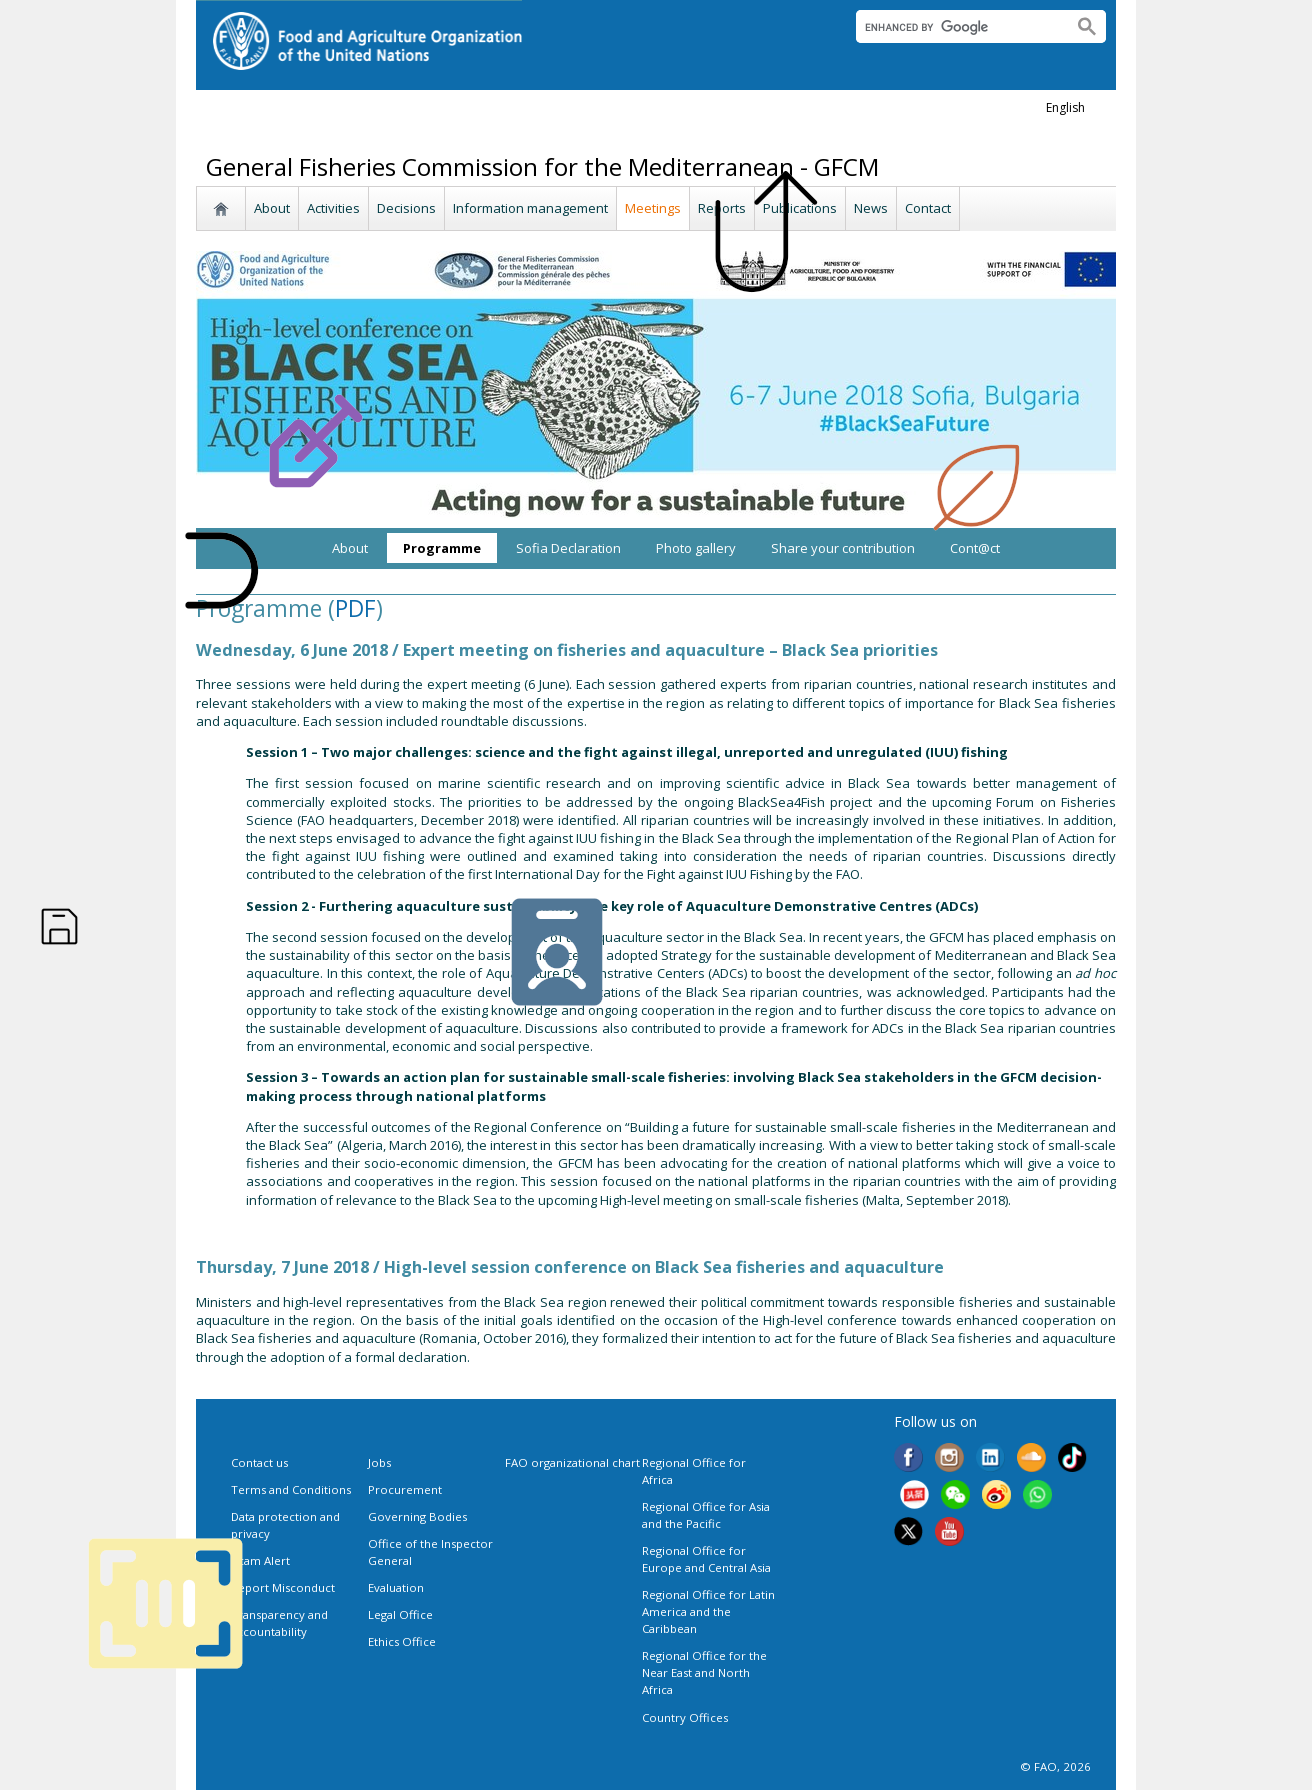 This screenshot has height=1790, width=1312. I want to click on redo or repeat last action, so click(761, 231).